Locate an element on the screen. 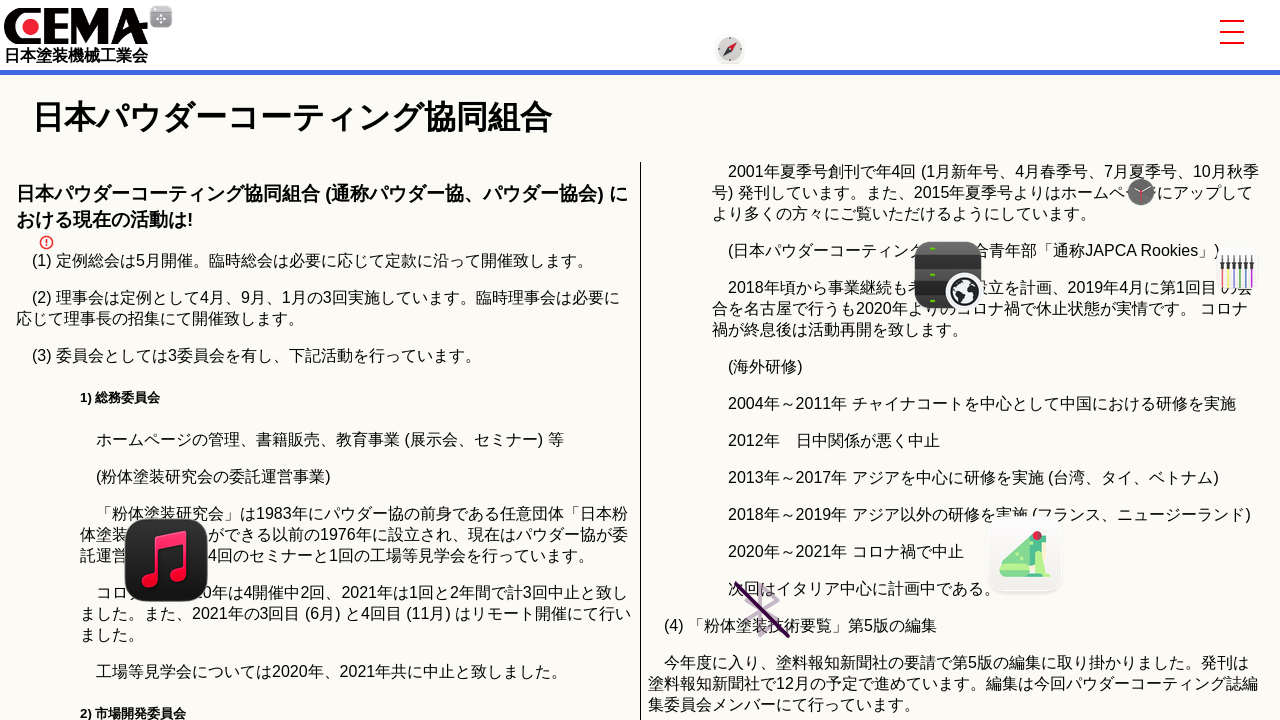 The height and width of the screenshot is (720, 1280). open pulseview signal analysis application is located at coordinates (1237, 267).